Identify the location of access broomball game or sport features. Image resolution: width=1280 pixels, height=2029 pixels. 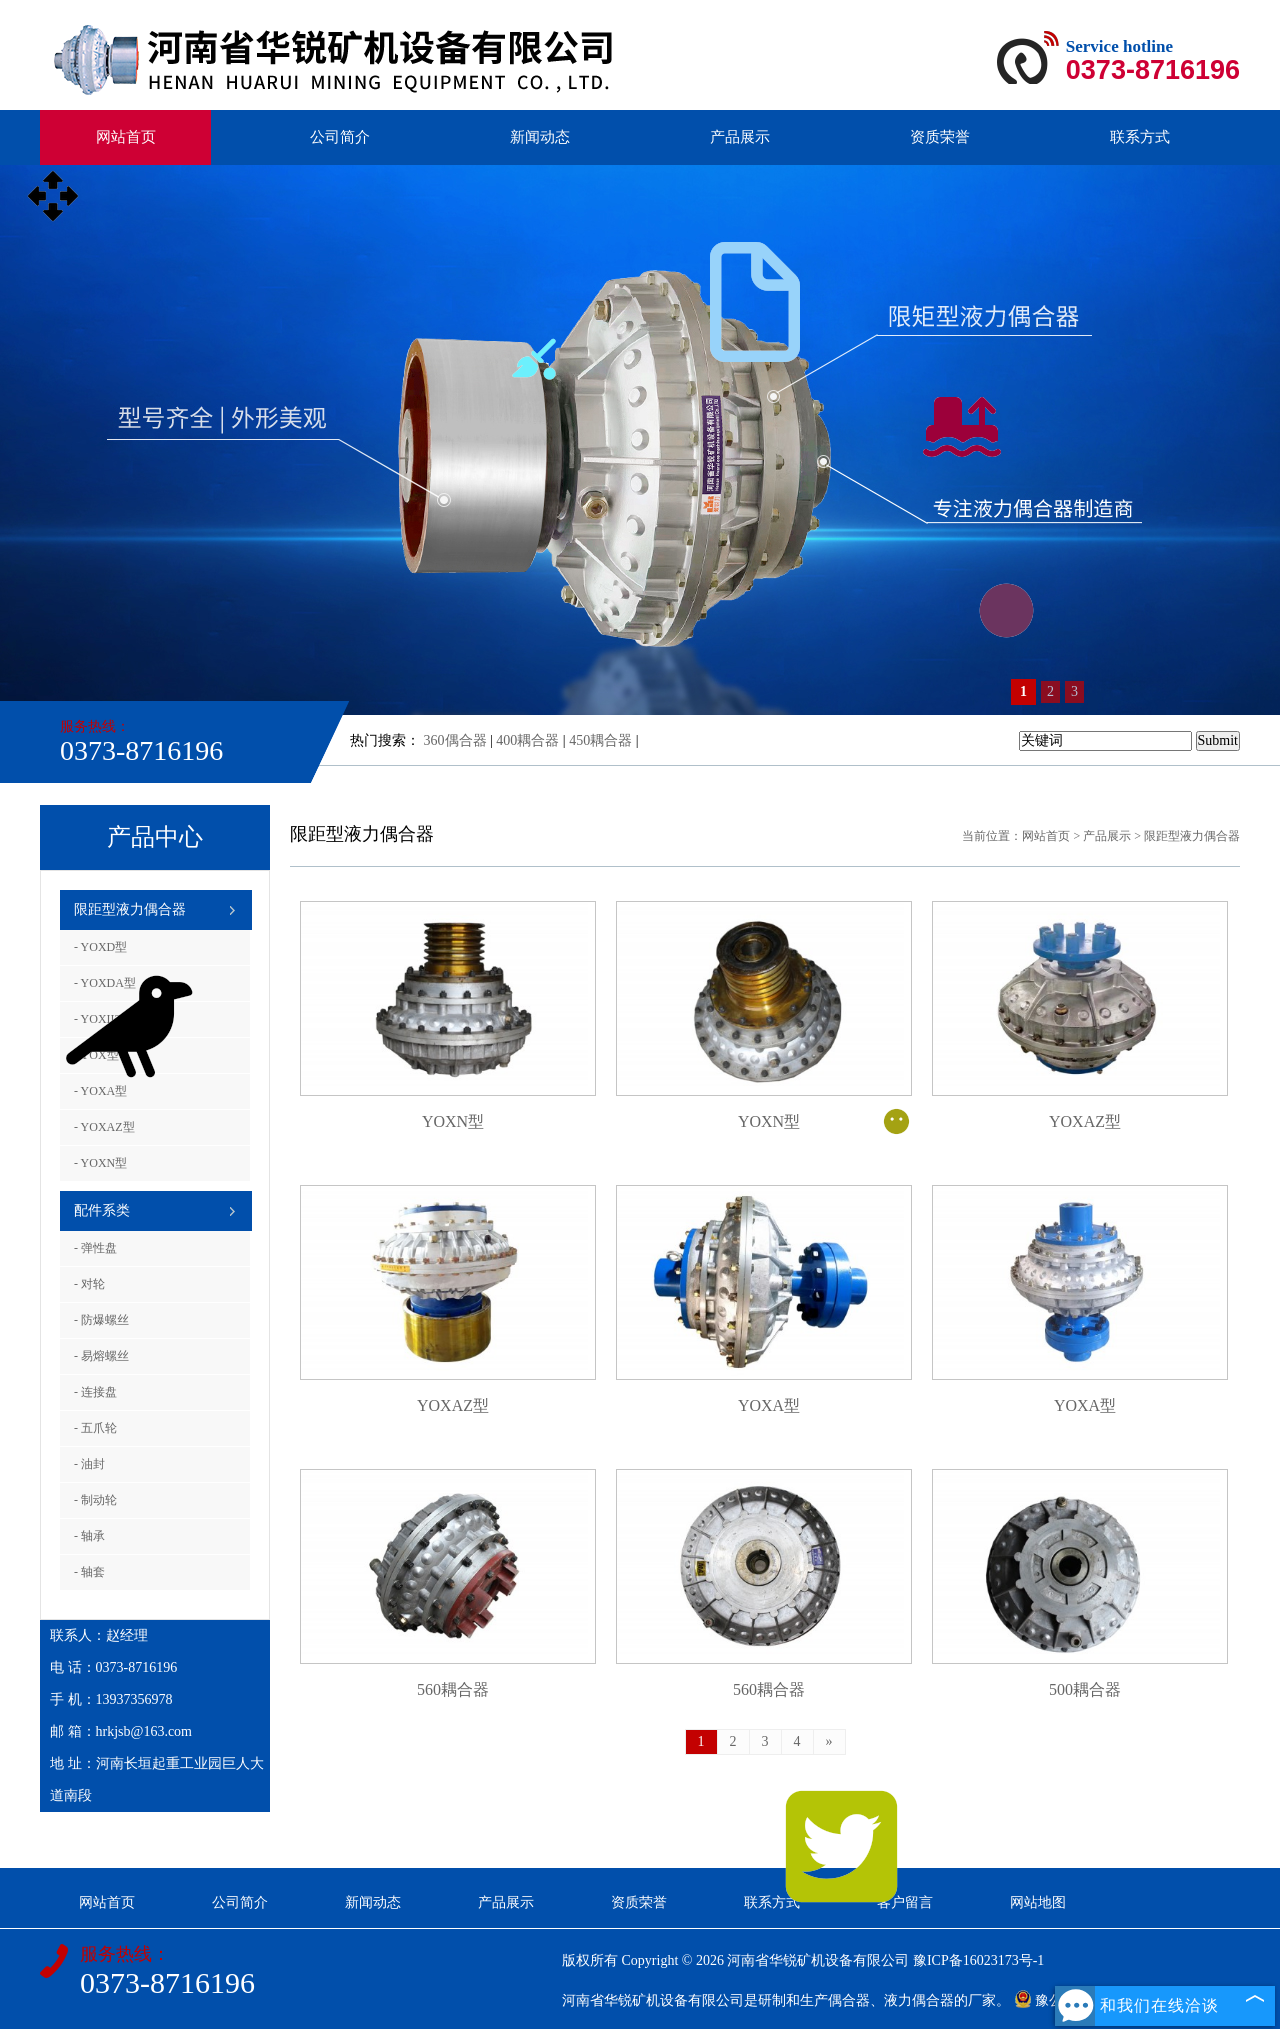
(534, 358).